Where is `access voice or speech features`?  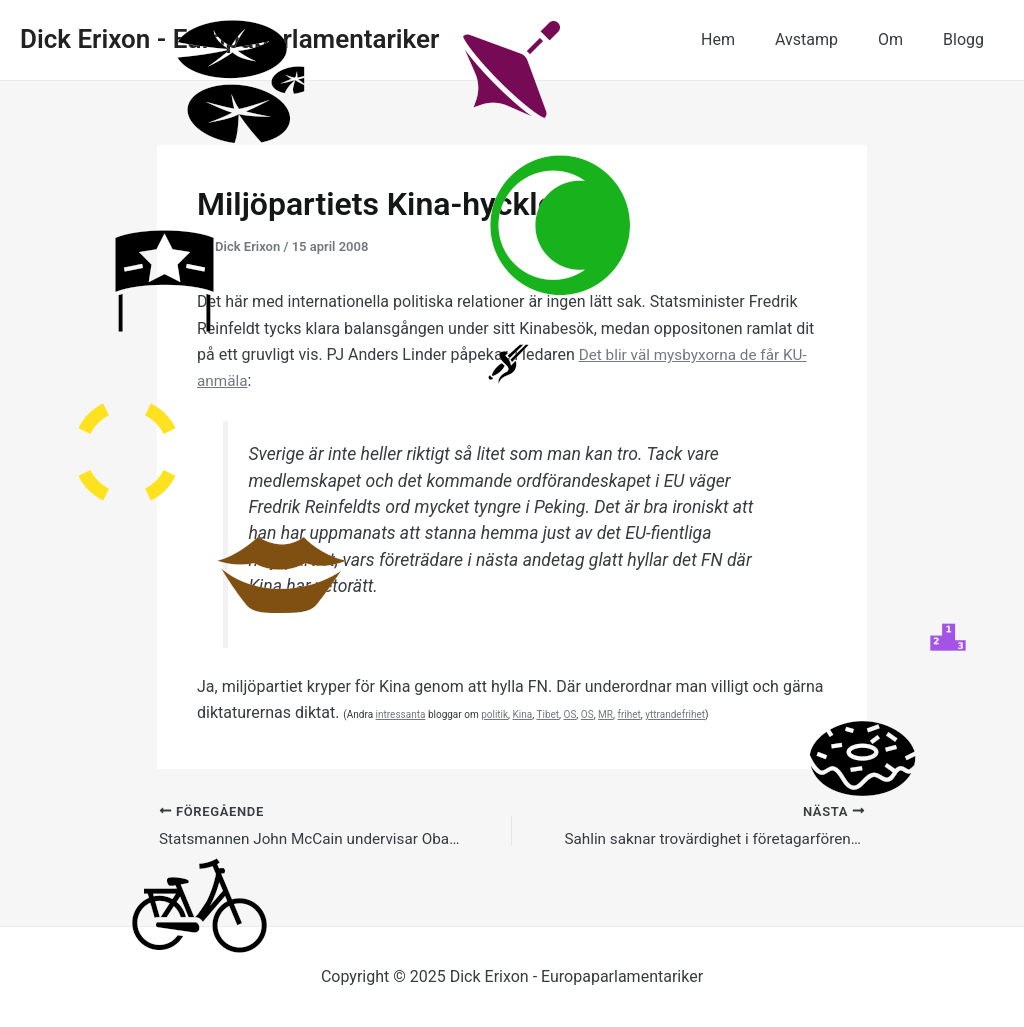 access voice or speech features is located at coordinates (282, 576).